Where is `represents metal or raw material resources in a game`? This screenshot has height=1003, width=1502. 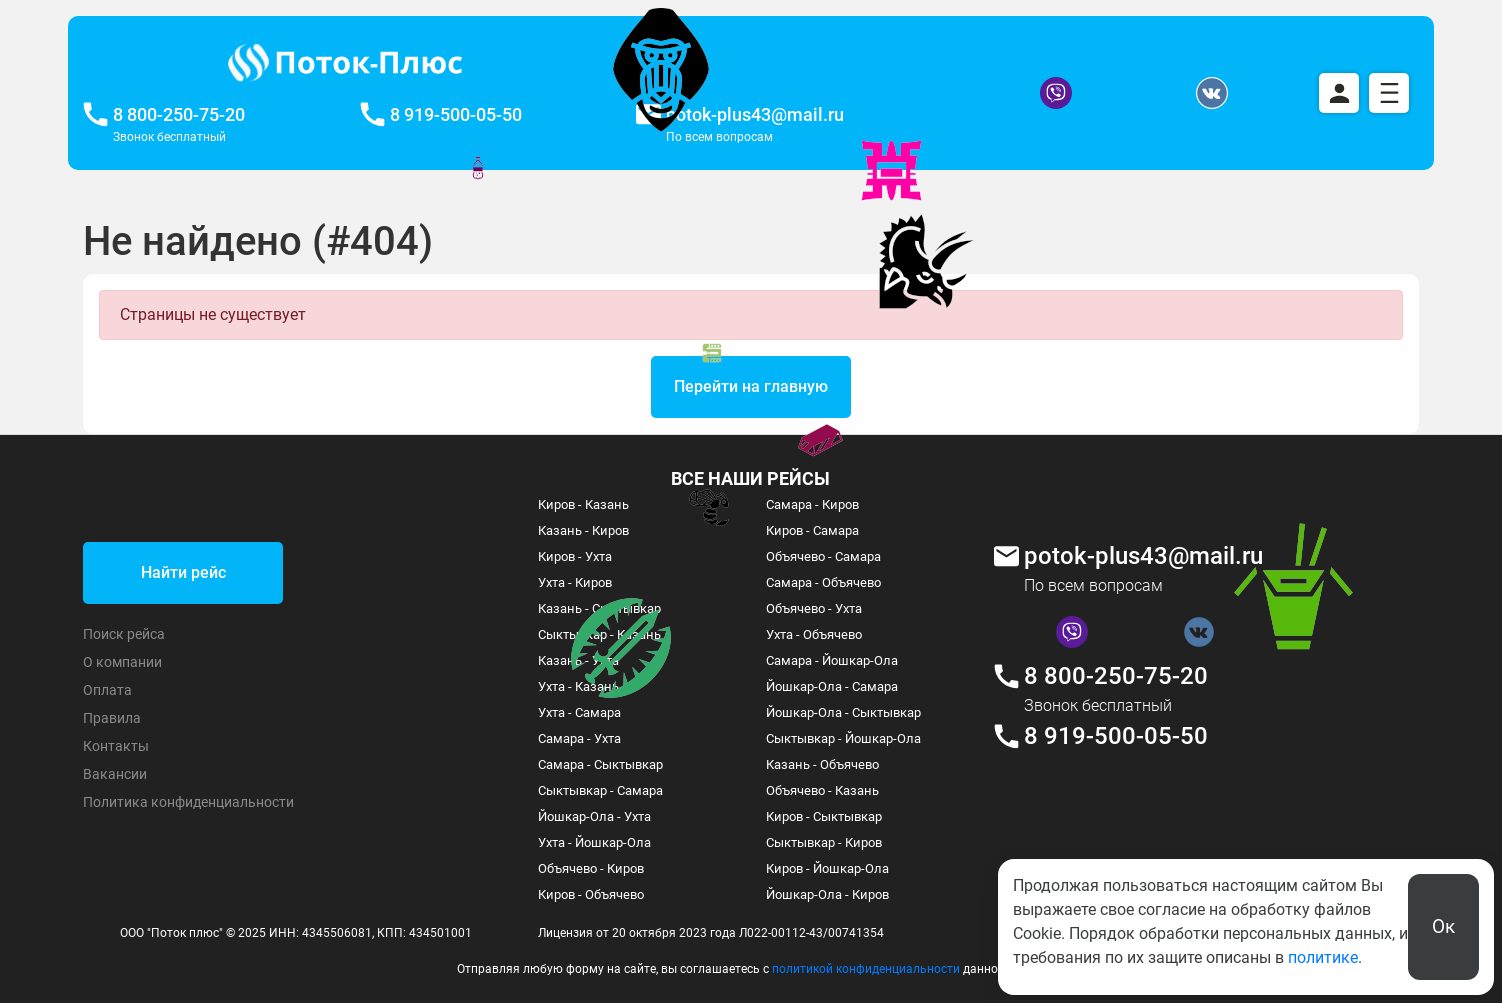 represents metal or raw material resources in a game is located at coordinates (820, 440).